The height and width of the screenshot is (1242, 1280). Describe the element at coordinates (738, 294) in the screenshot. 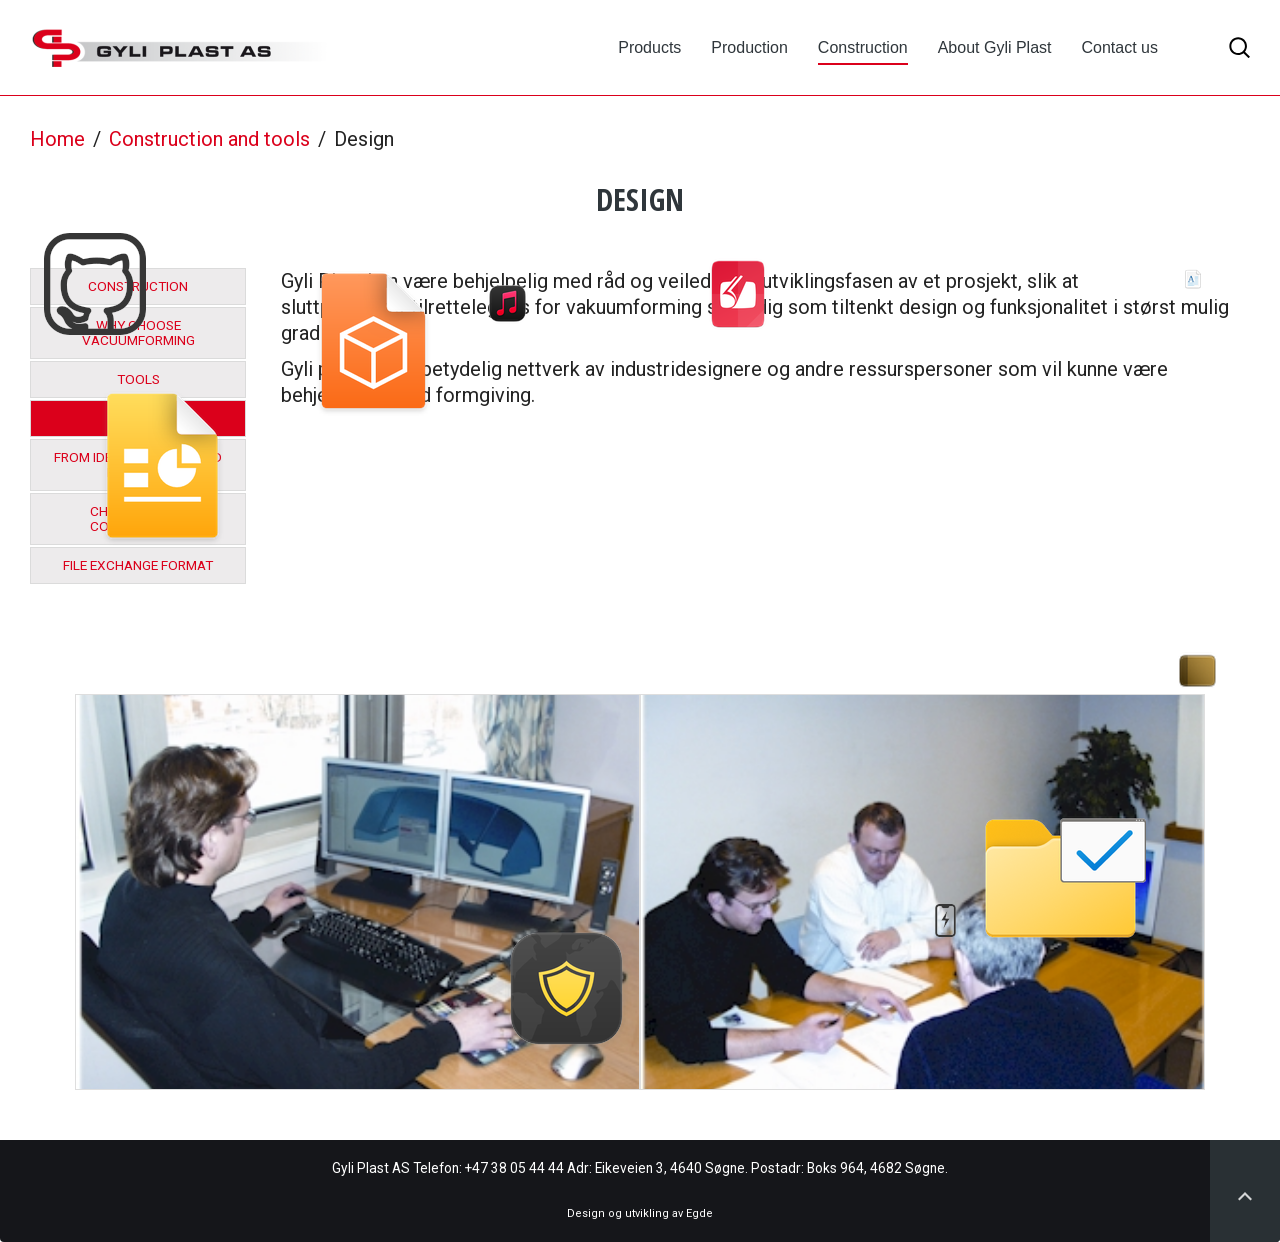

I see `an EPS image file type indicator` at that location.